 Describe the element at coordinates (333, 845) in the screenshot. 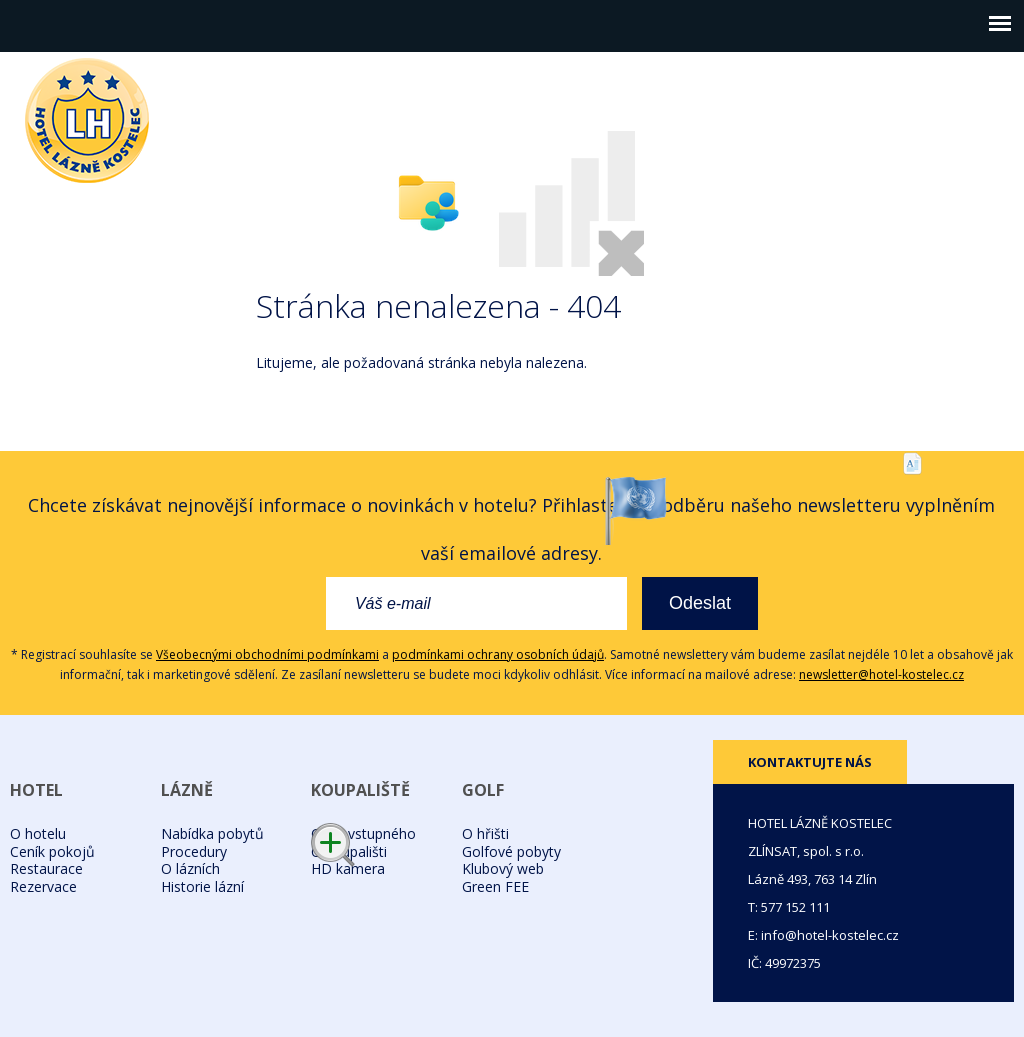

I see `zoom to fit content within the current view` at that location.